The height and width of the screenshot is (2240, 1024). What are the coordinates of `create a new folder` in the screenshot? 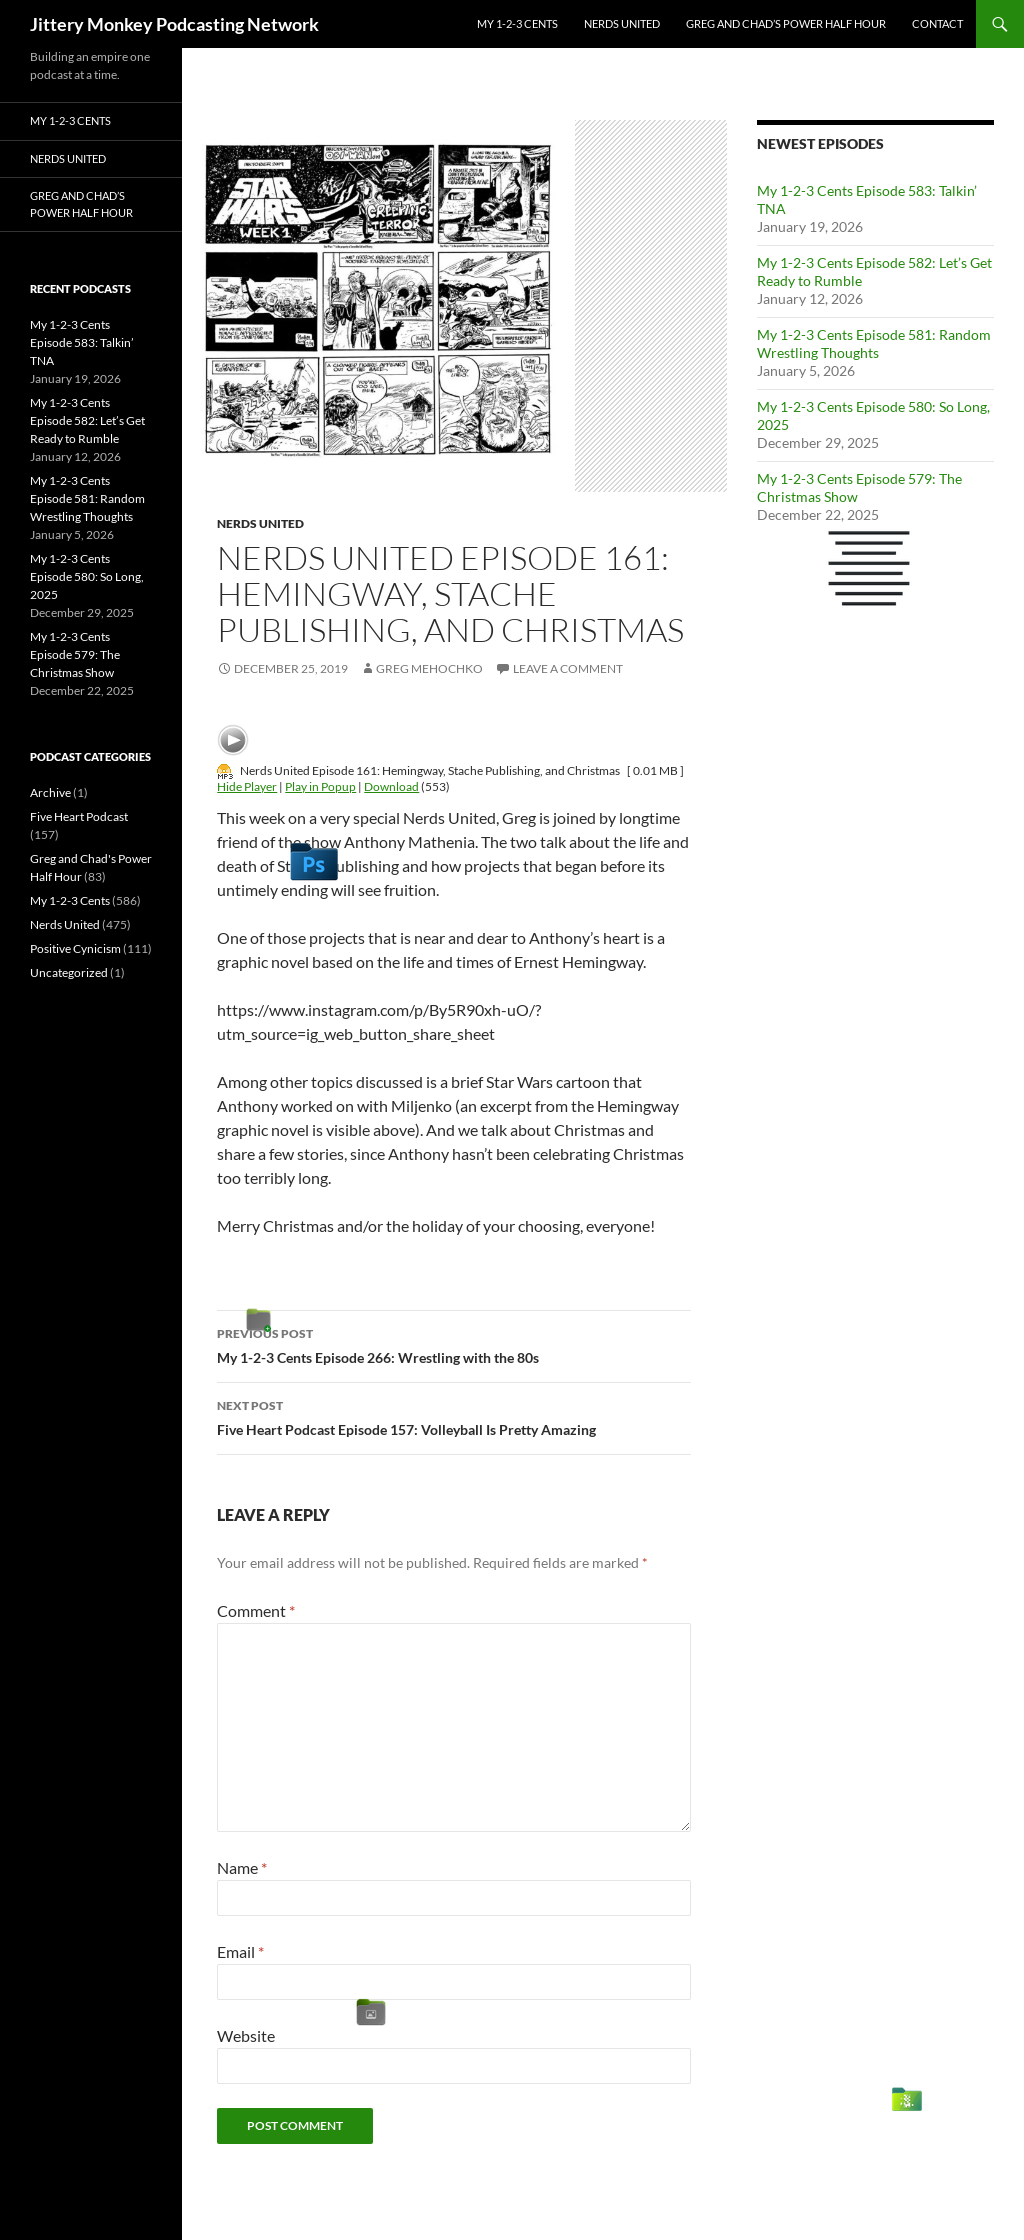 It's located at (258, 1319).